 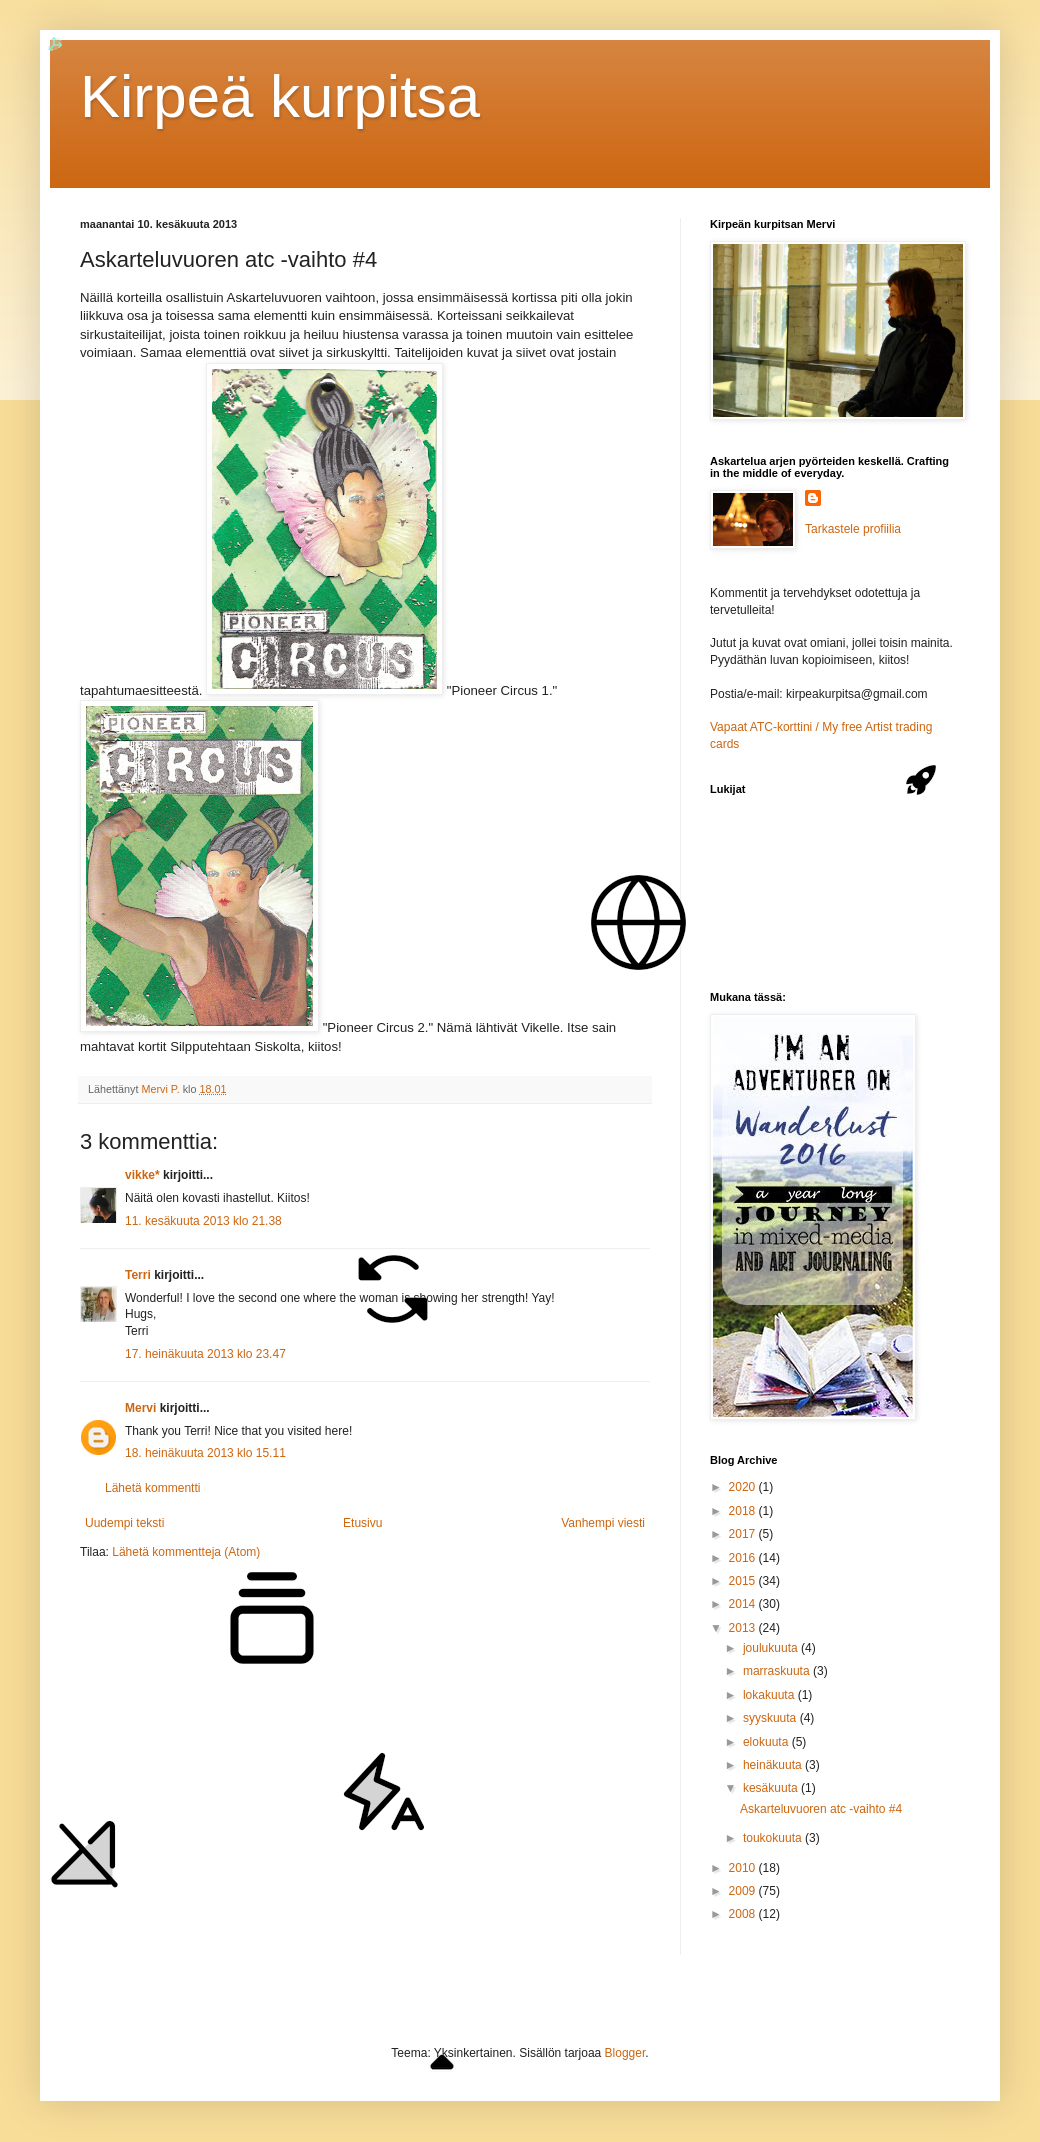 I want to click on launch or deploy an application, so click(x=921, y=780).